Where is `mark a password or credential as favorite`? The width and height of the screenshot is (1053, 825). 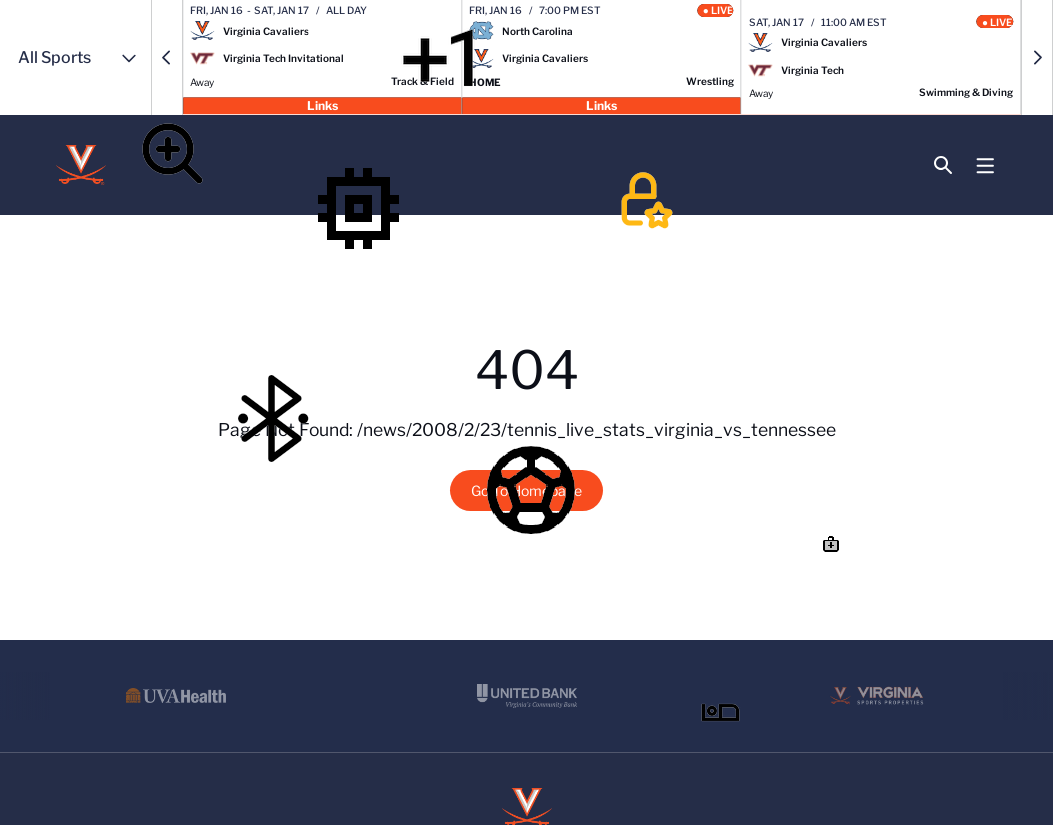 mark a password or credential as favorite is located at coordinates (643, 199).